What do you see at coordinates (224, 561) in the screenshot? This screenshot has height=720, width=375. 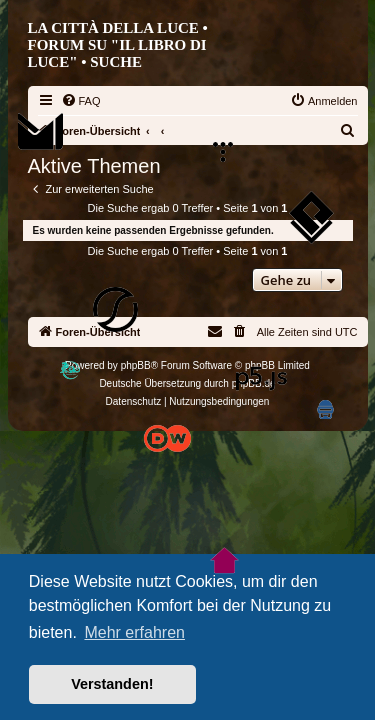 I see `navigate to home screen` at bounding box center [224, 561].